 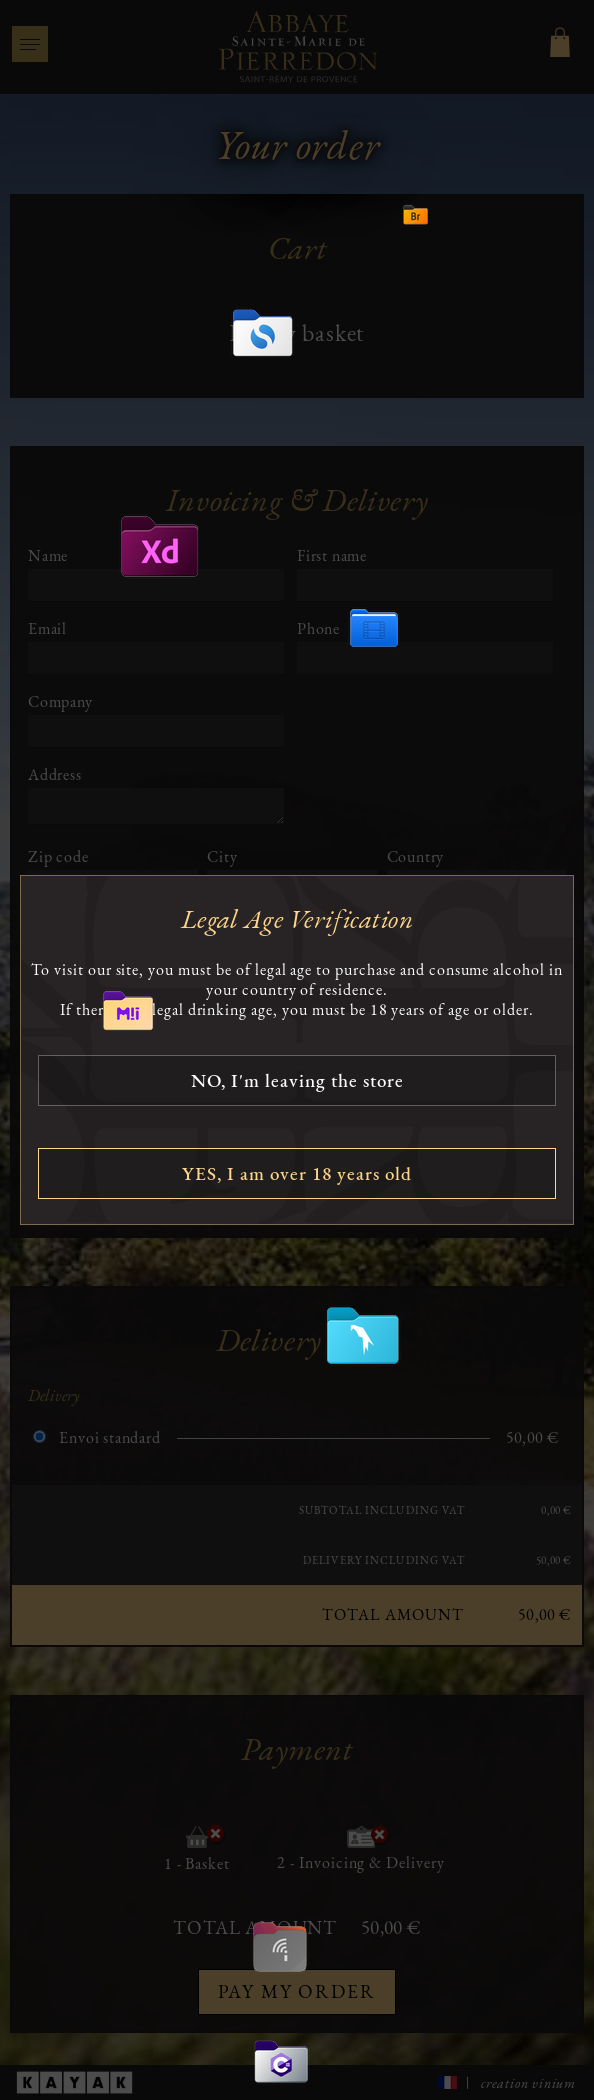 I want to click on open wondershare filmii video projects folder, so click(x=128, y=1012).